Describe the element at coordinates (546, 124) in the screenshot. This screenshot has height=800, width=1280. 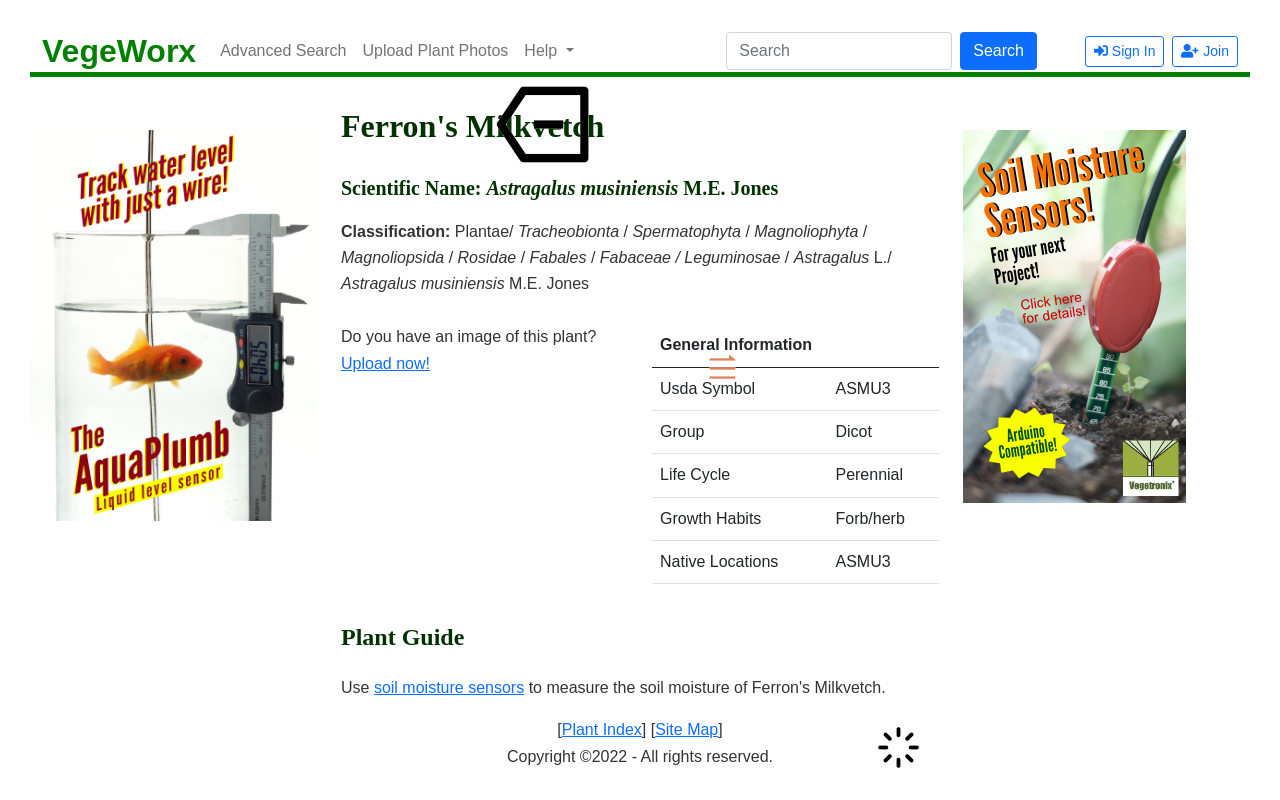
I see `delete previous character or input` at that location.